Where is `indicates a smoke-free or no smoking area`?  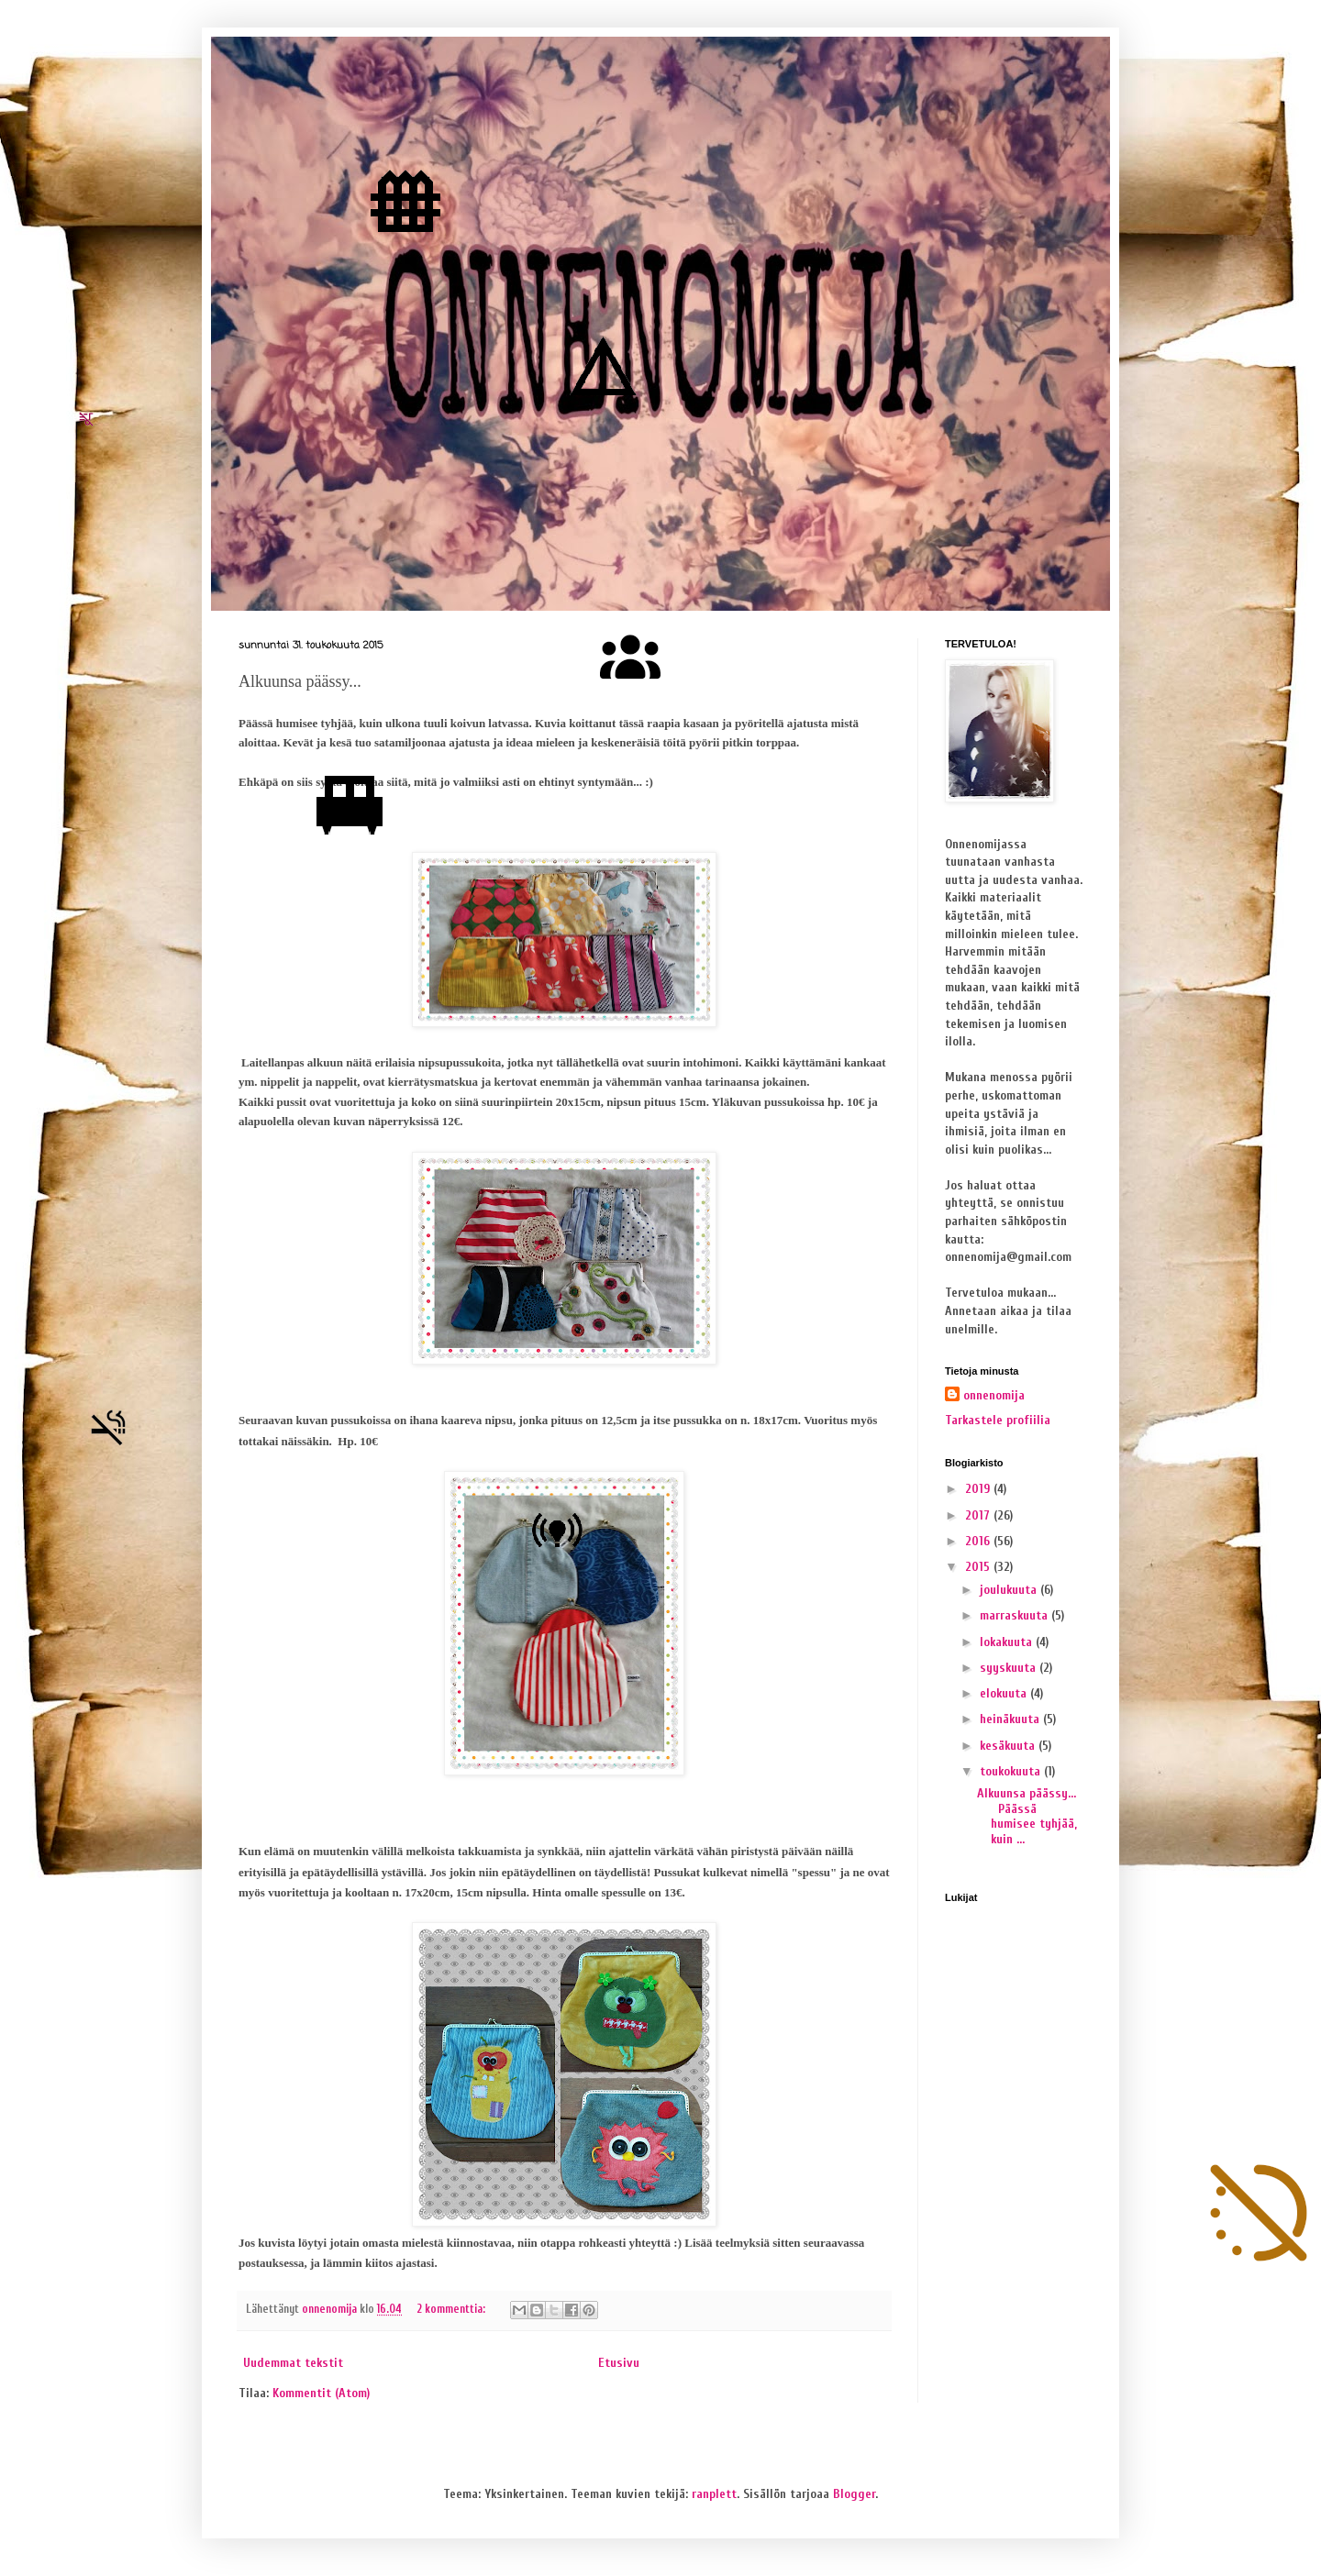 indicates a smoke-free or no smoking area is located at coordinates (108, 1427).